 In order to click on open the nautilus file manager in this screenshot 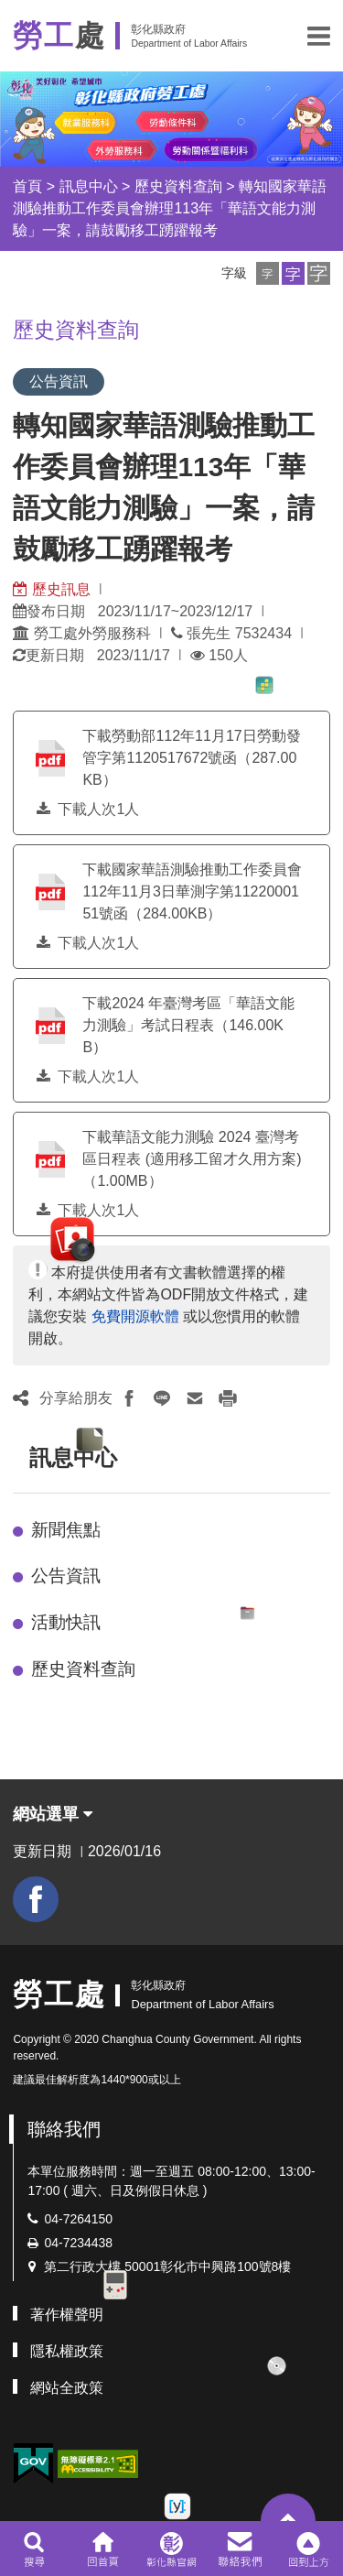, I will do `click(247, 1613)`.